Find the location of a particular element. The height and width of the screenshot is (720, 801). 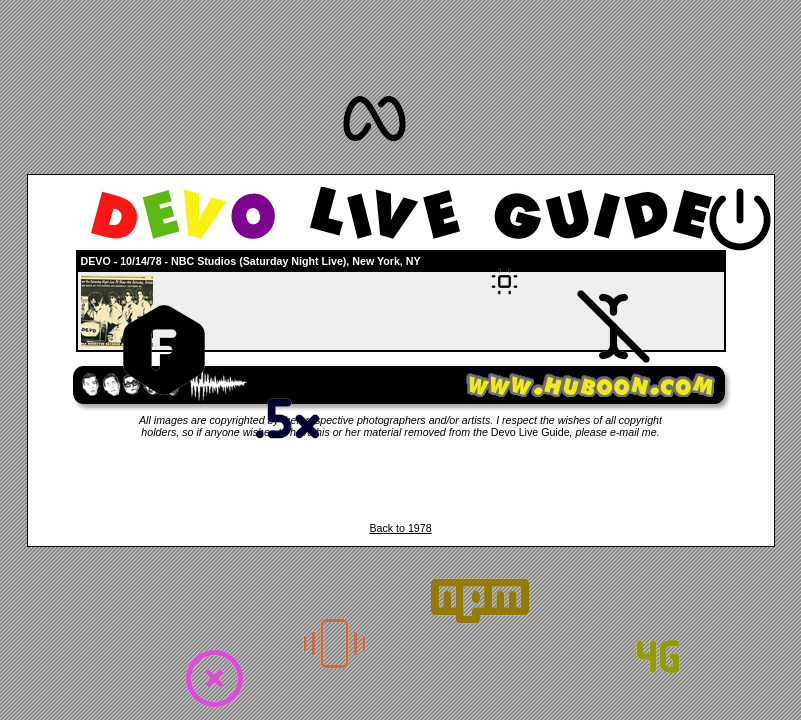

npm package manager logo is located at coordinates (480, 599).